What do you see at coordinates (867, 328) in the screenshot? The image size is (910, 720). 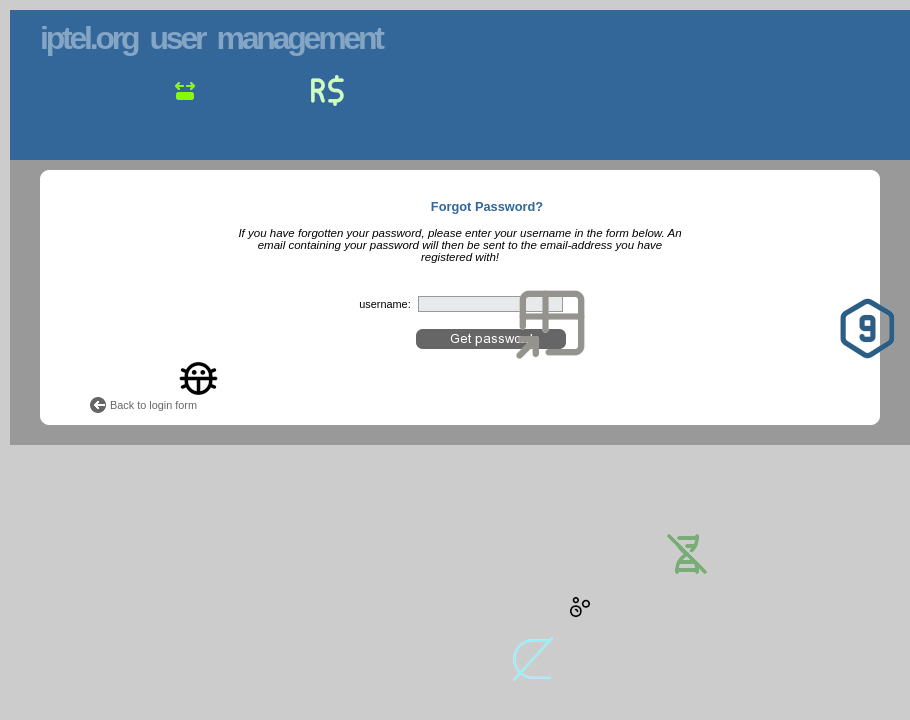 I see `indicates step 9 in a multi-step process` at bounding box center [867, 328].